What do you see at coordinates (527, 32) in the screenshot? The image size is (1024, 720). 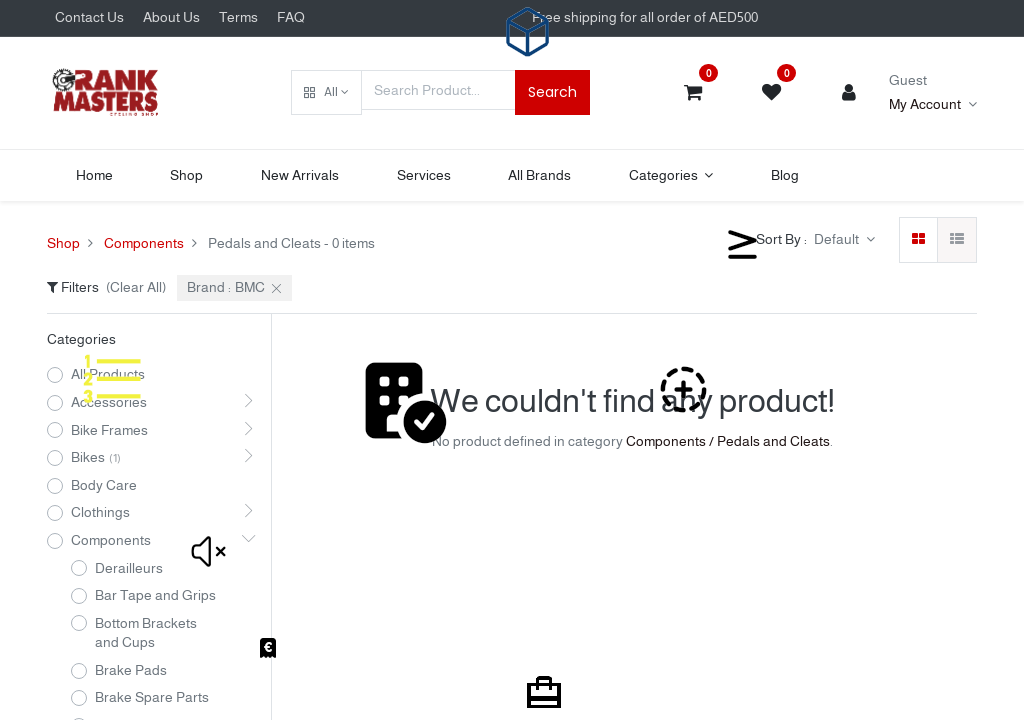 I see `indicates a method or function in code` at bounding box center [527, 32].